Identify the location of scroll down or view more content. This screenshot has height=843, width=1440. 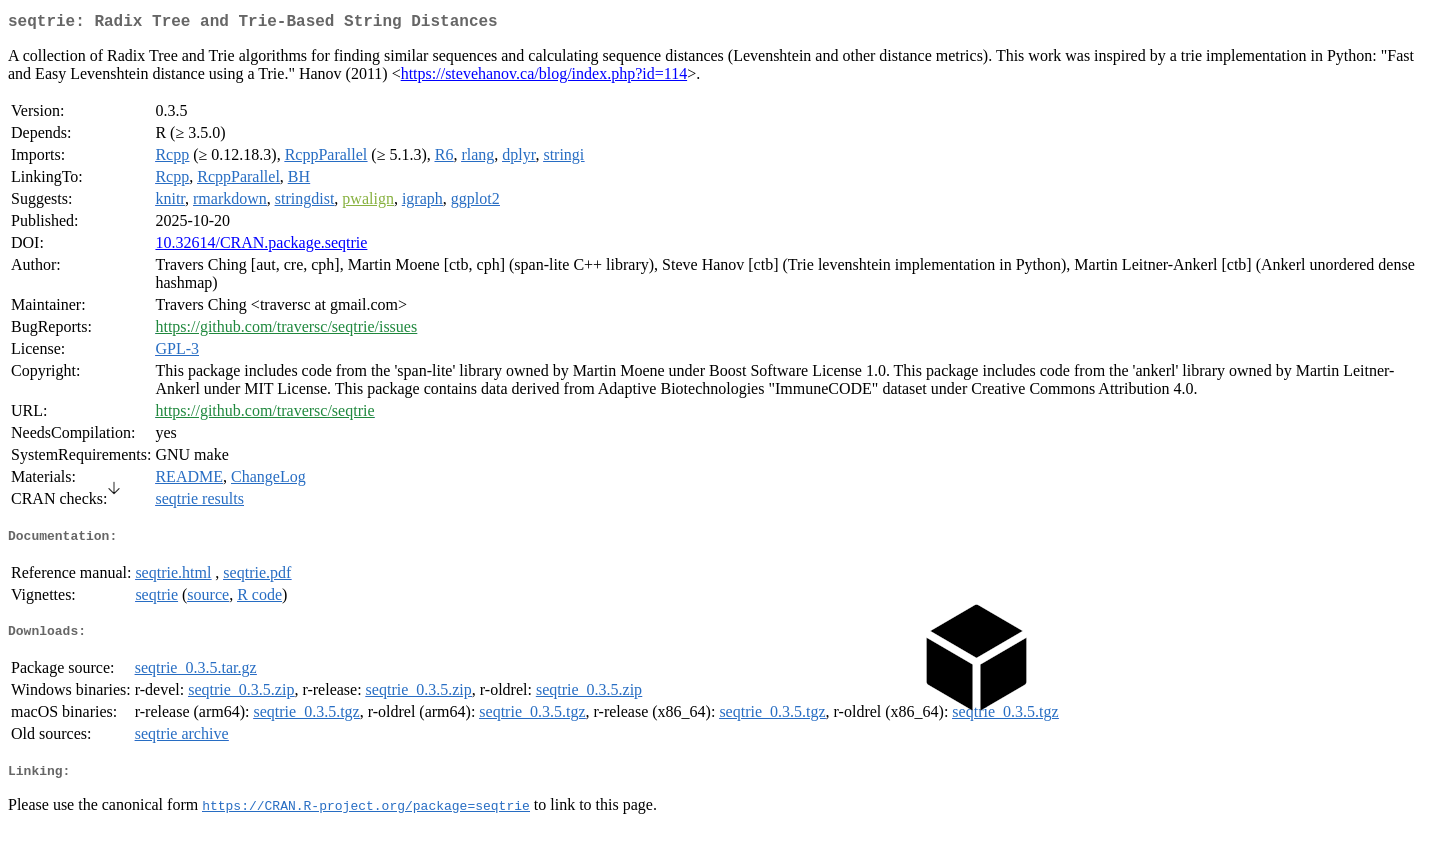
(114, 488).